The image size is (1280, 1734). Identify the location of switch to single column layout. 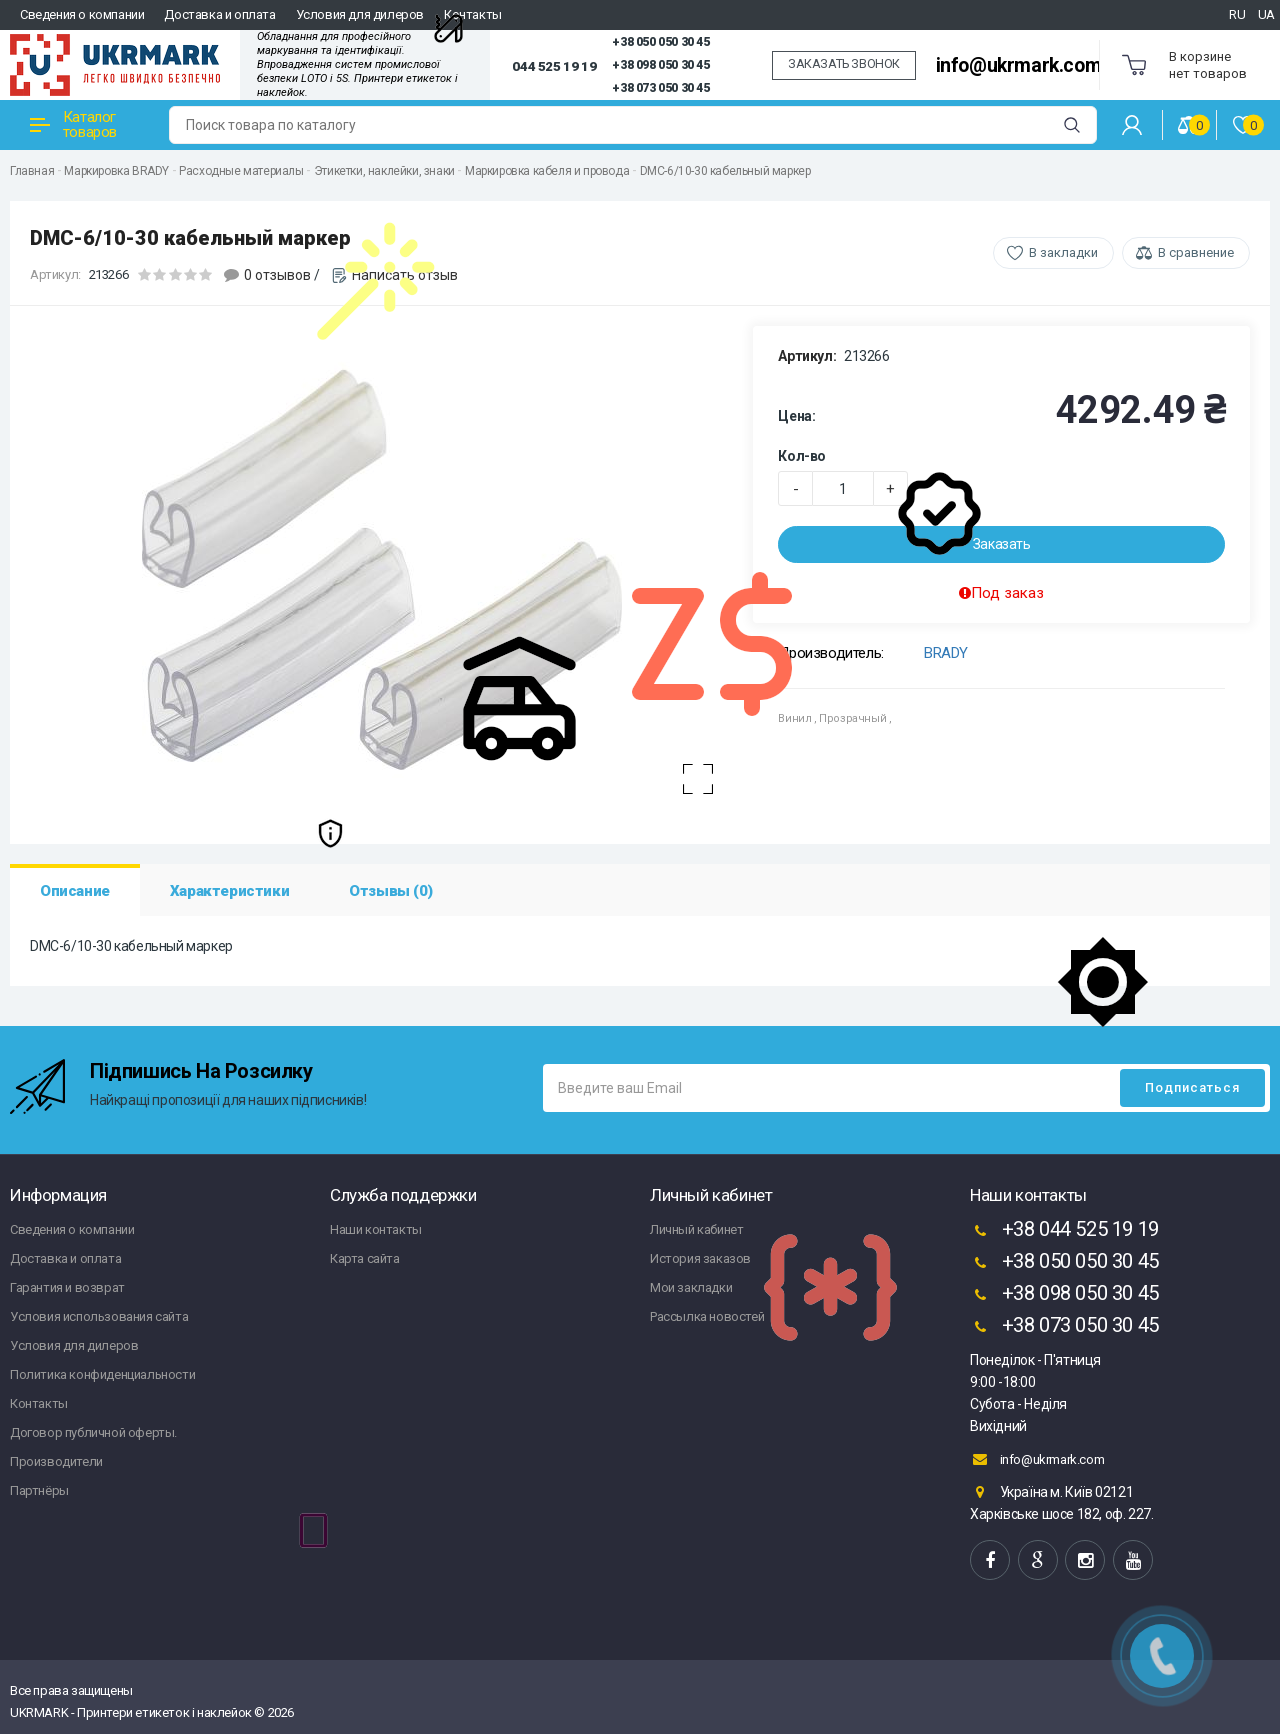
(313, 1530).